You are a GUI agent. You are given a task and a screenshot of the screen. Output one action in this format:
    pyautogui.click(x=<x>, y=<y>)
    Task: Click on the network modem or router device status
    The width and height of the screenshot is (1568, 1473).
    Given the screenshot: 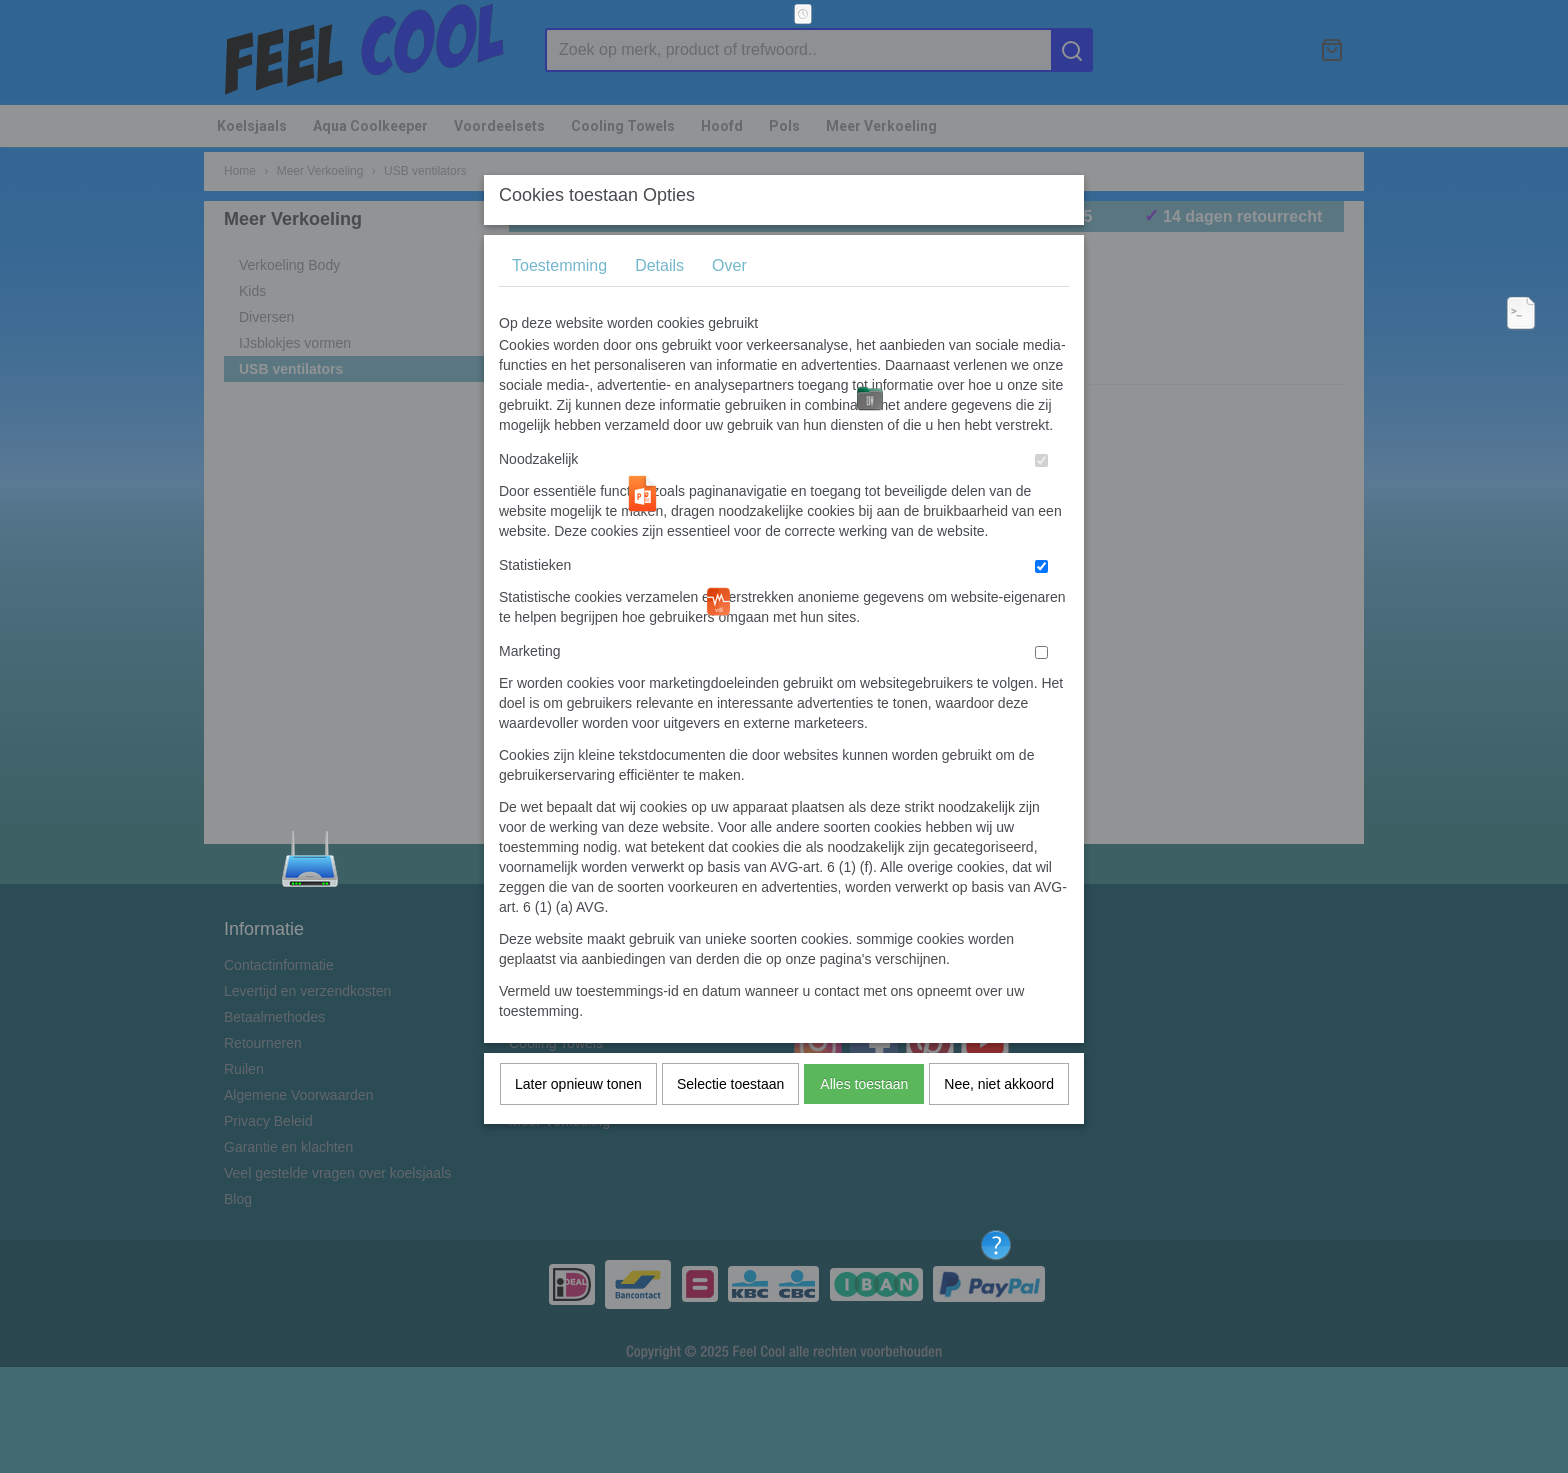 What is the action you would take?
    pyautogui.click(x=310, y=859)
    